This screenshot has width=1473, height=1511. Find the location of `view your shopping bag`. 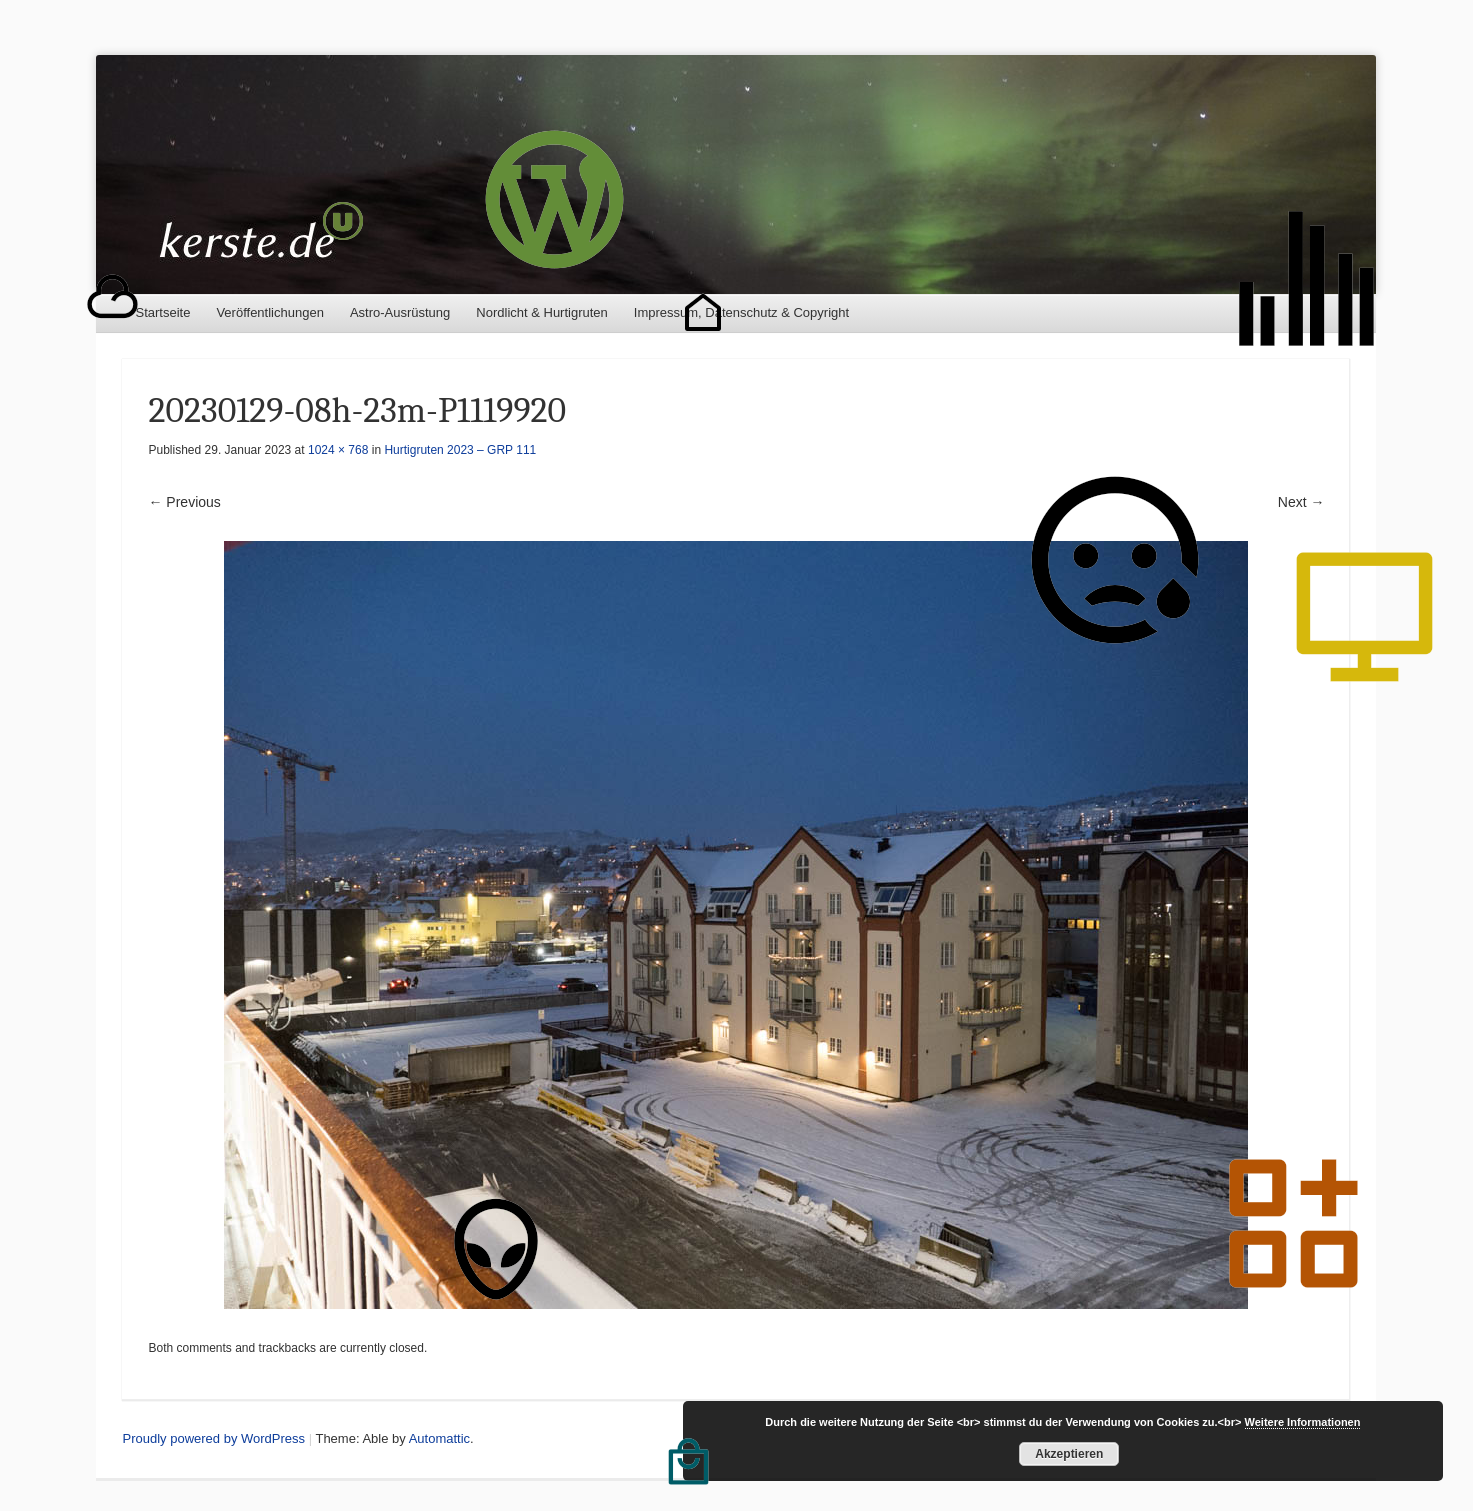

view your shopping bag is located at coordinates (688, 1462).